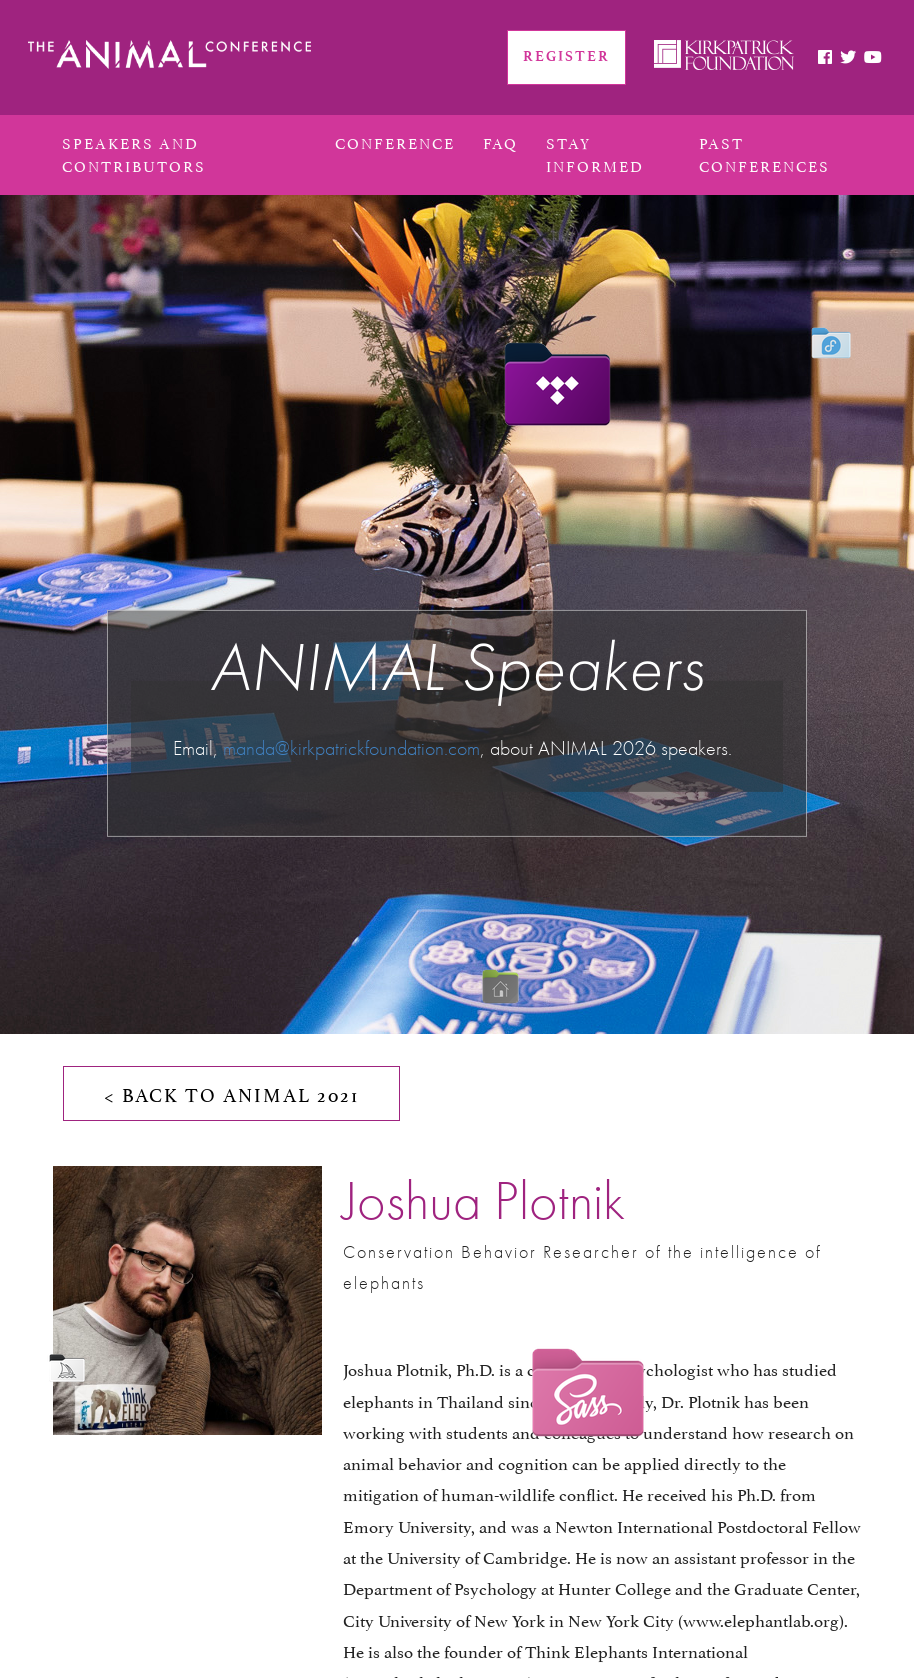 The image size is (914, 1678). Describe the element at coordinates (587, 1395) in the screenshot. I see `folder containing sass stylesheet files` at that location.